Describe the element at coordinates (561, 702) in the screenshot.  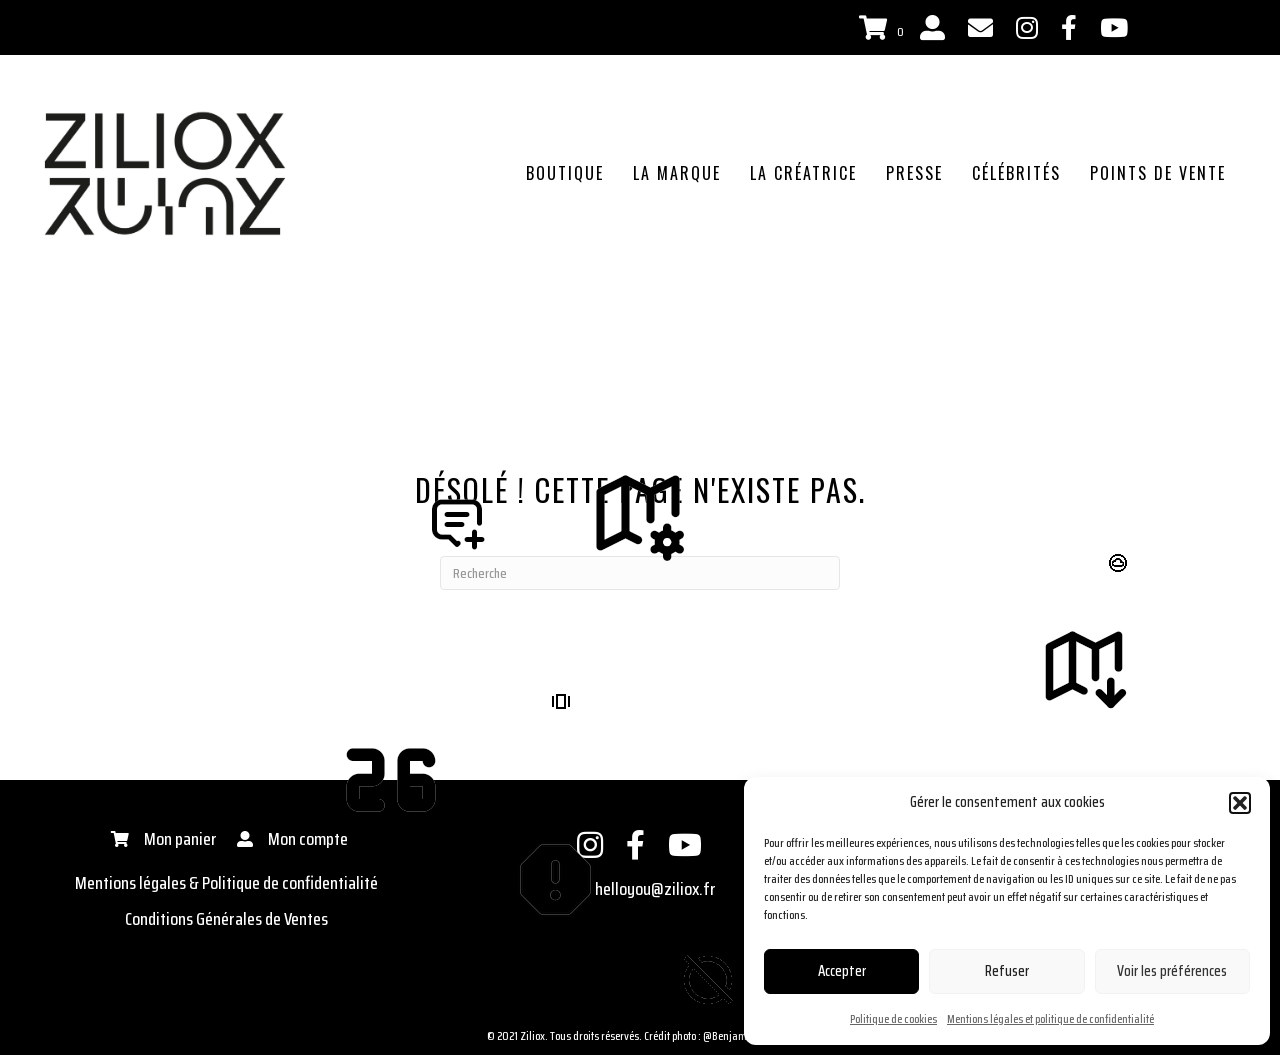
I see `view stories or card-based content` at that location.